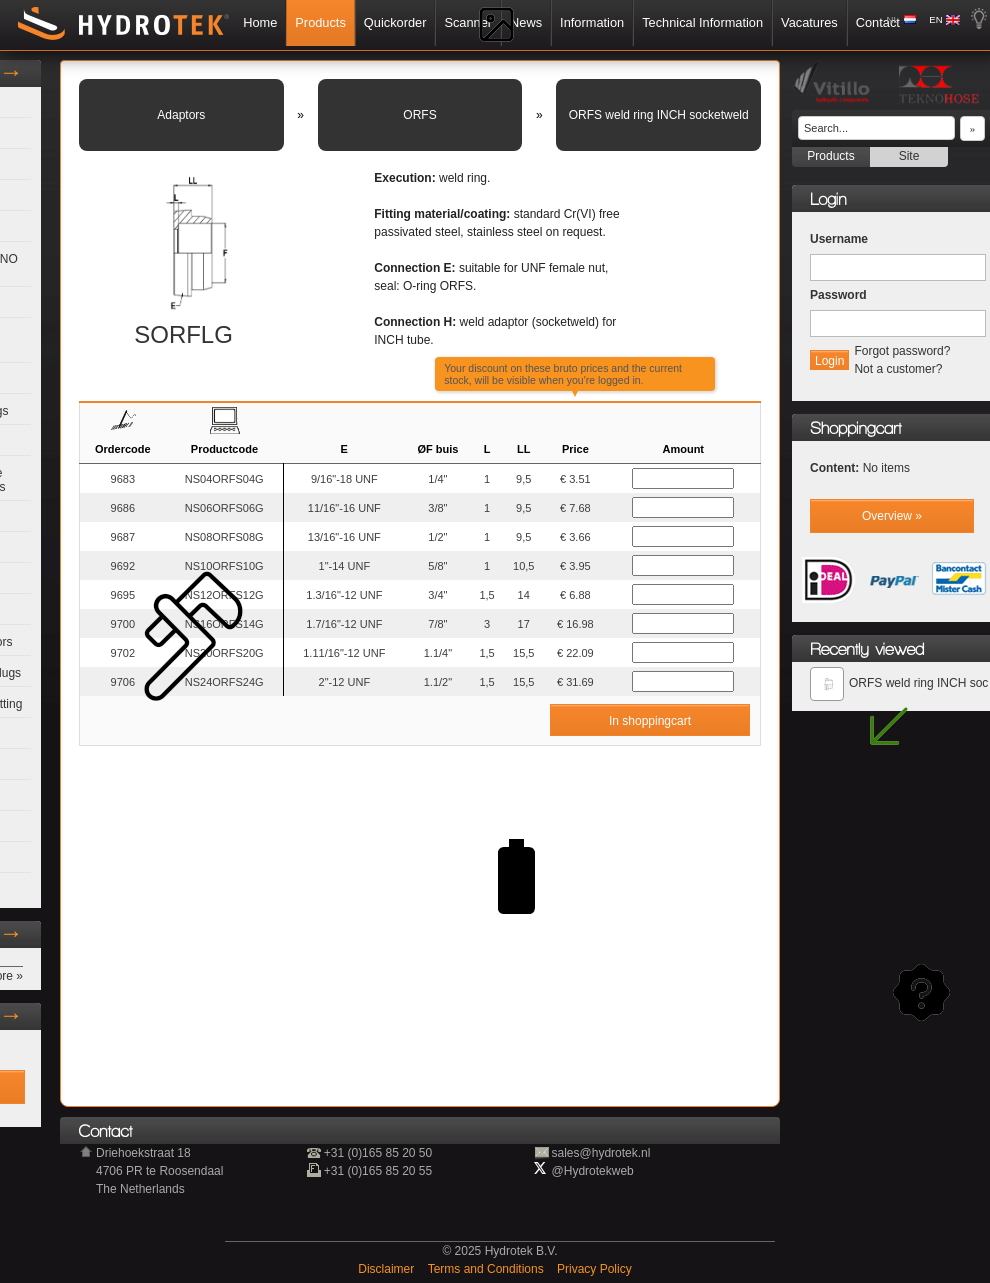 Image resolution: width=990 pixels, height=1283 pixels. I want to click on navigate to the bottom-left or previous item, so click(889, 726).